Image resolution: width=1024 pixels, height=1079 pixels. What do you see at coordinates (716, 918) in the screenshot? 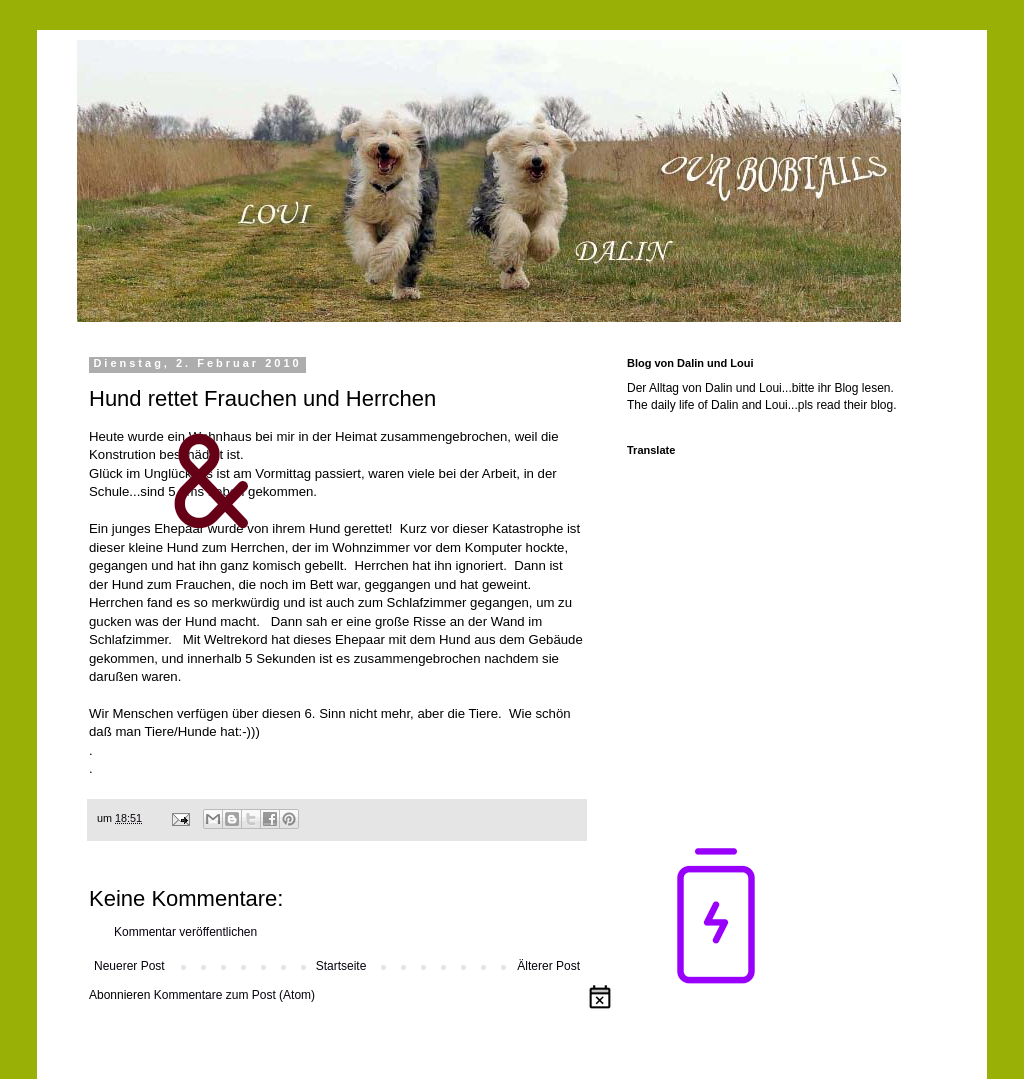
I see `indicates device is currently charging` at bounding box center [716, 918].